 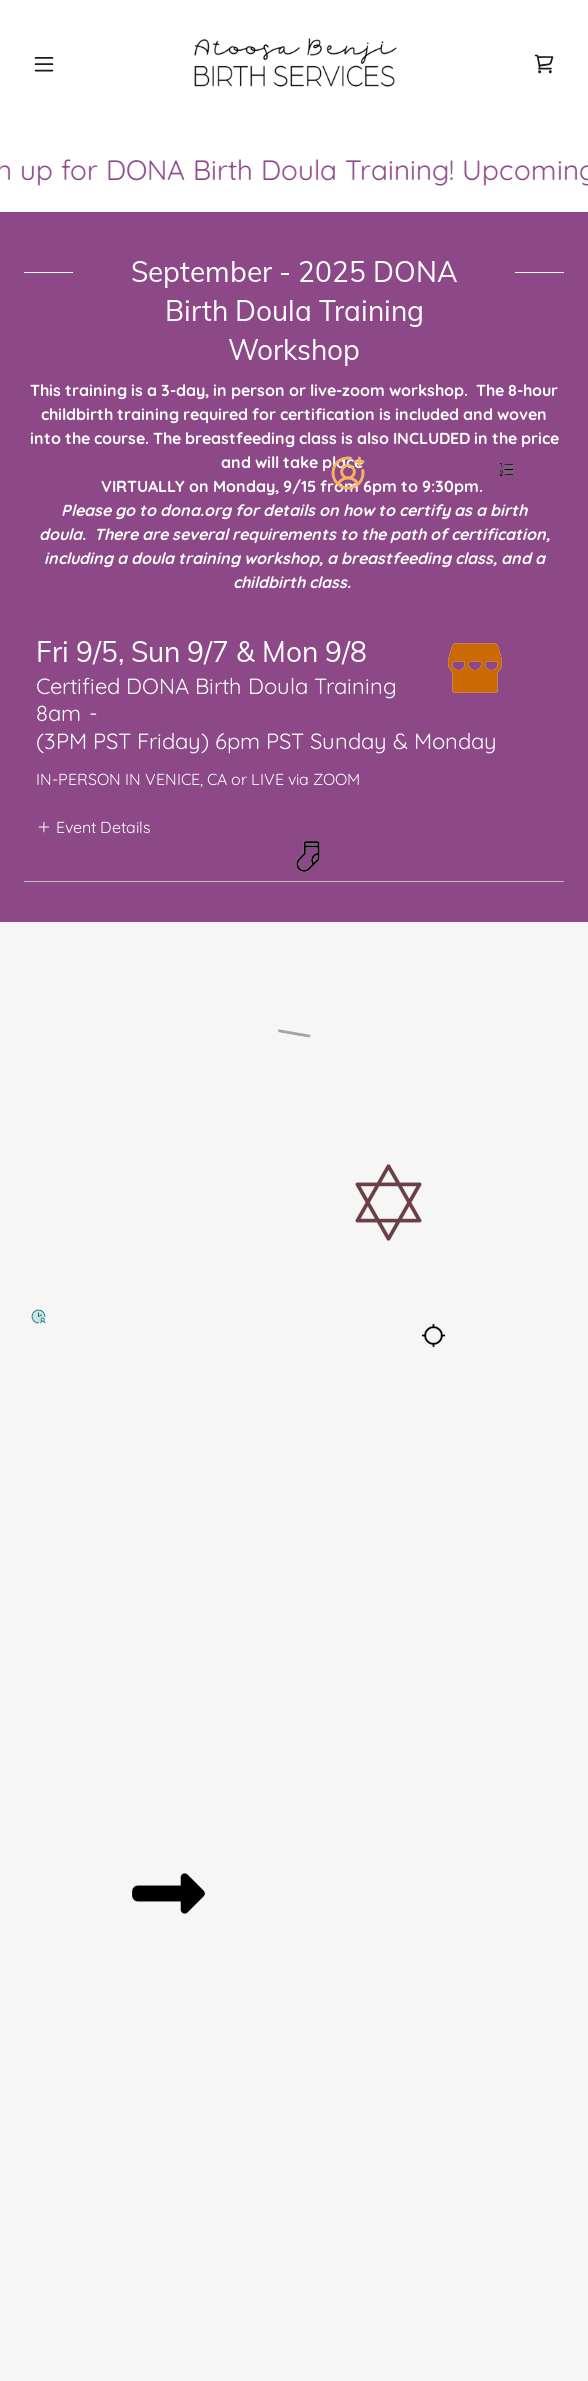 I want to click on indicates Jewish religious content or services, so click(x=388, y=1202).